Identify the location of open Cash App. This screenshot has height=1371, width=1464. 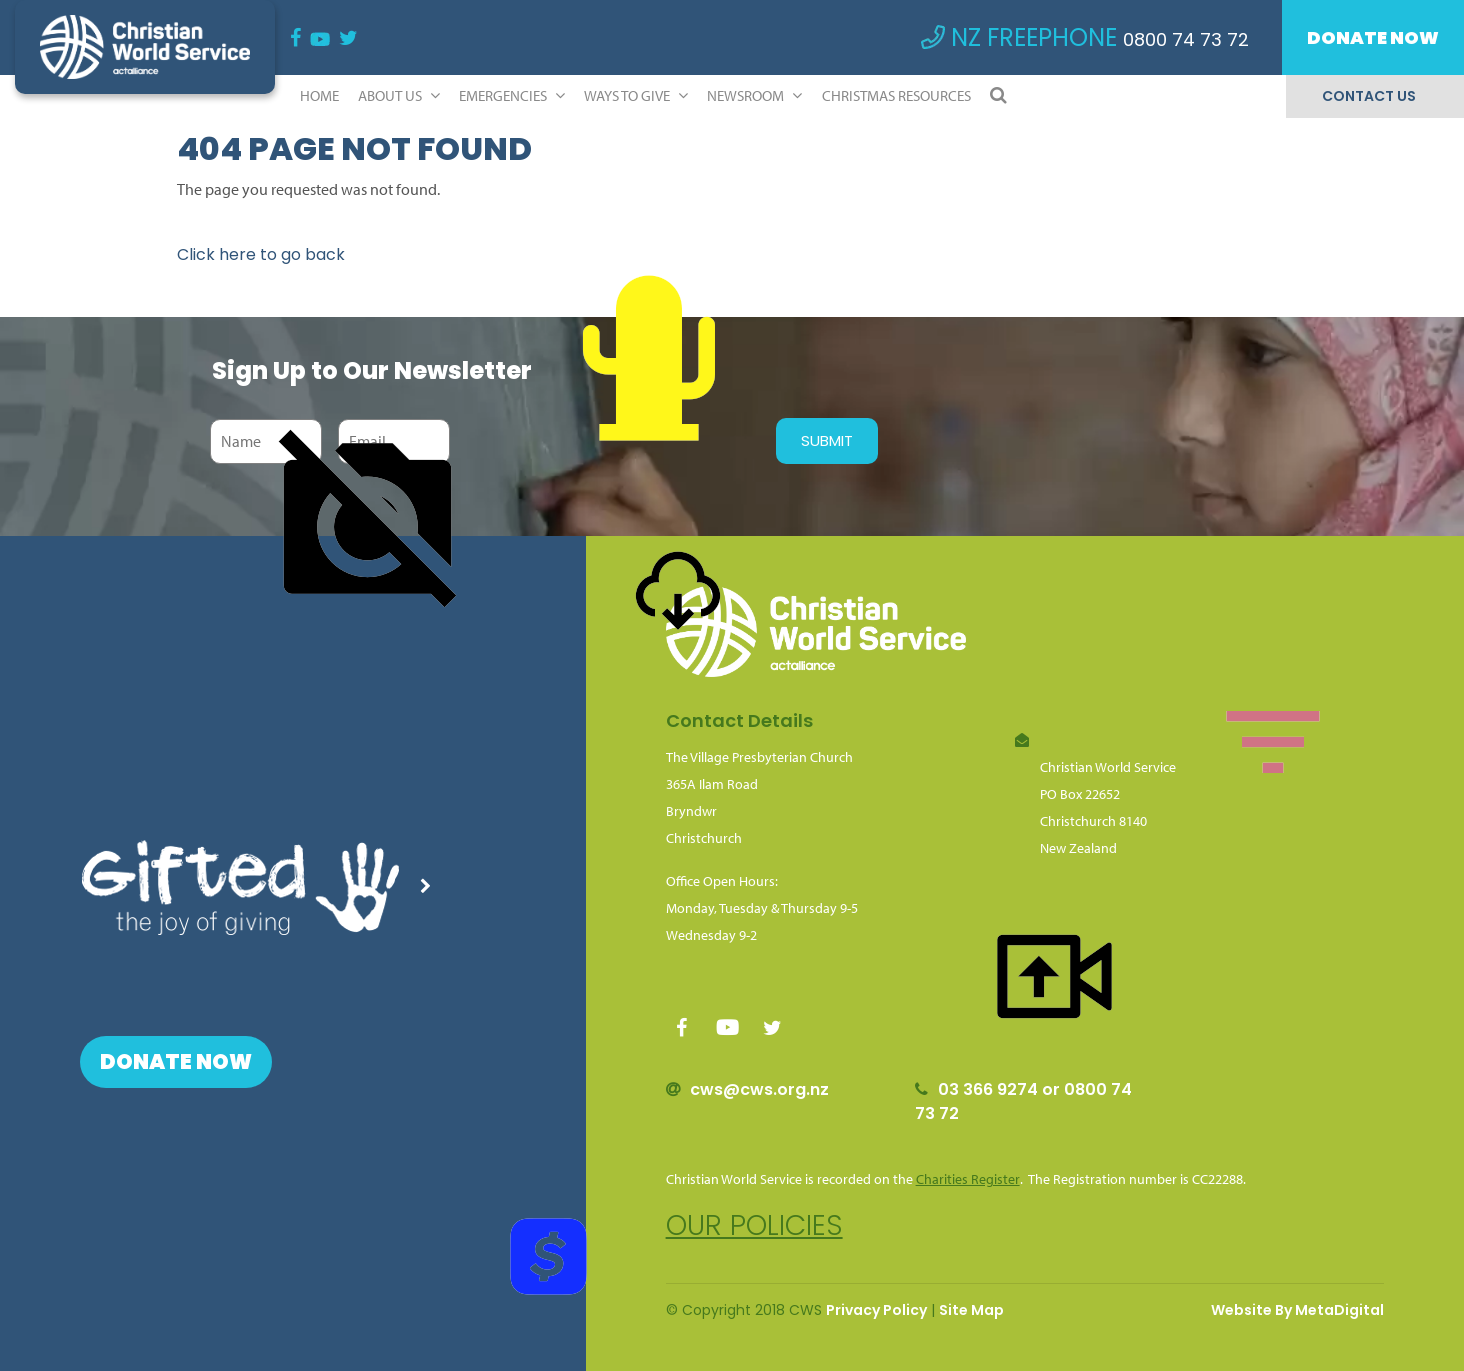
(548, 1256).